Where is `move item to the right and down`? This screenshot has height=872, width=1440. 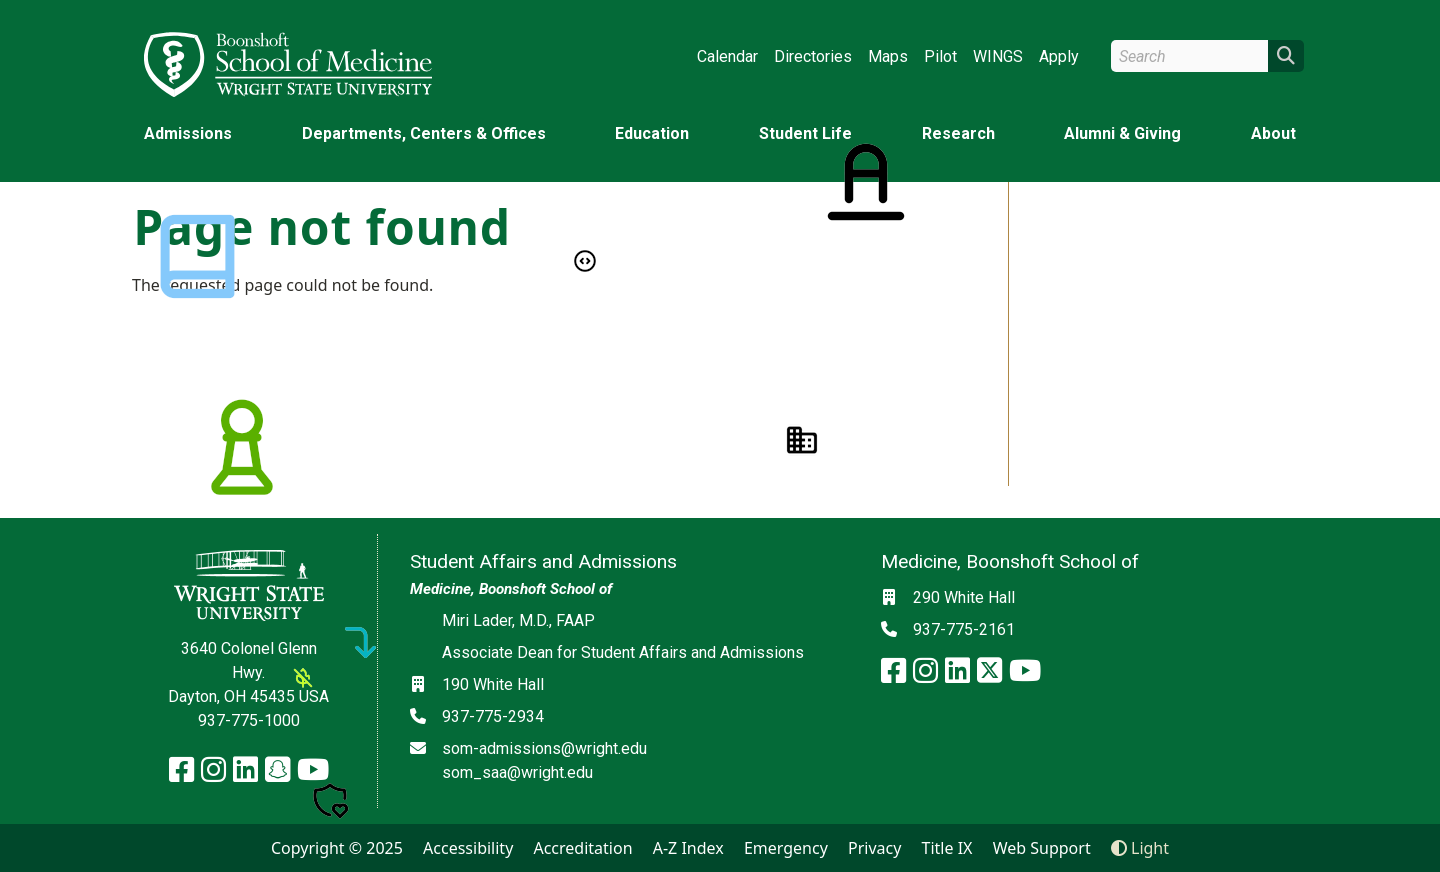 move item to the right and down is located at coordinates (360, 642).